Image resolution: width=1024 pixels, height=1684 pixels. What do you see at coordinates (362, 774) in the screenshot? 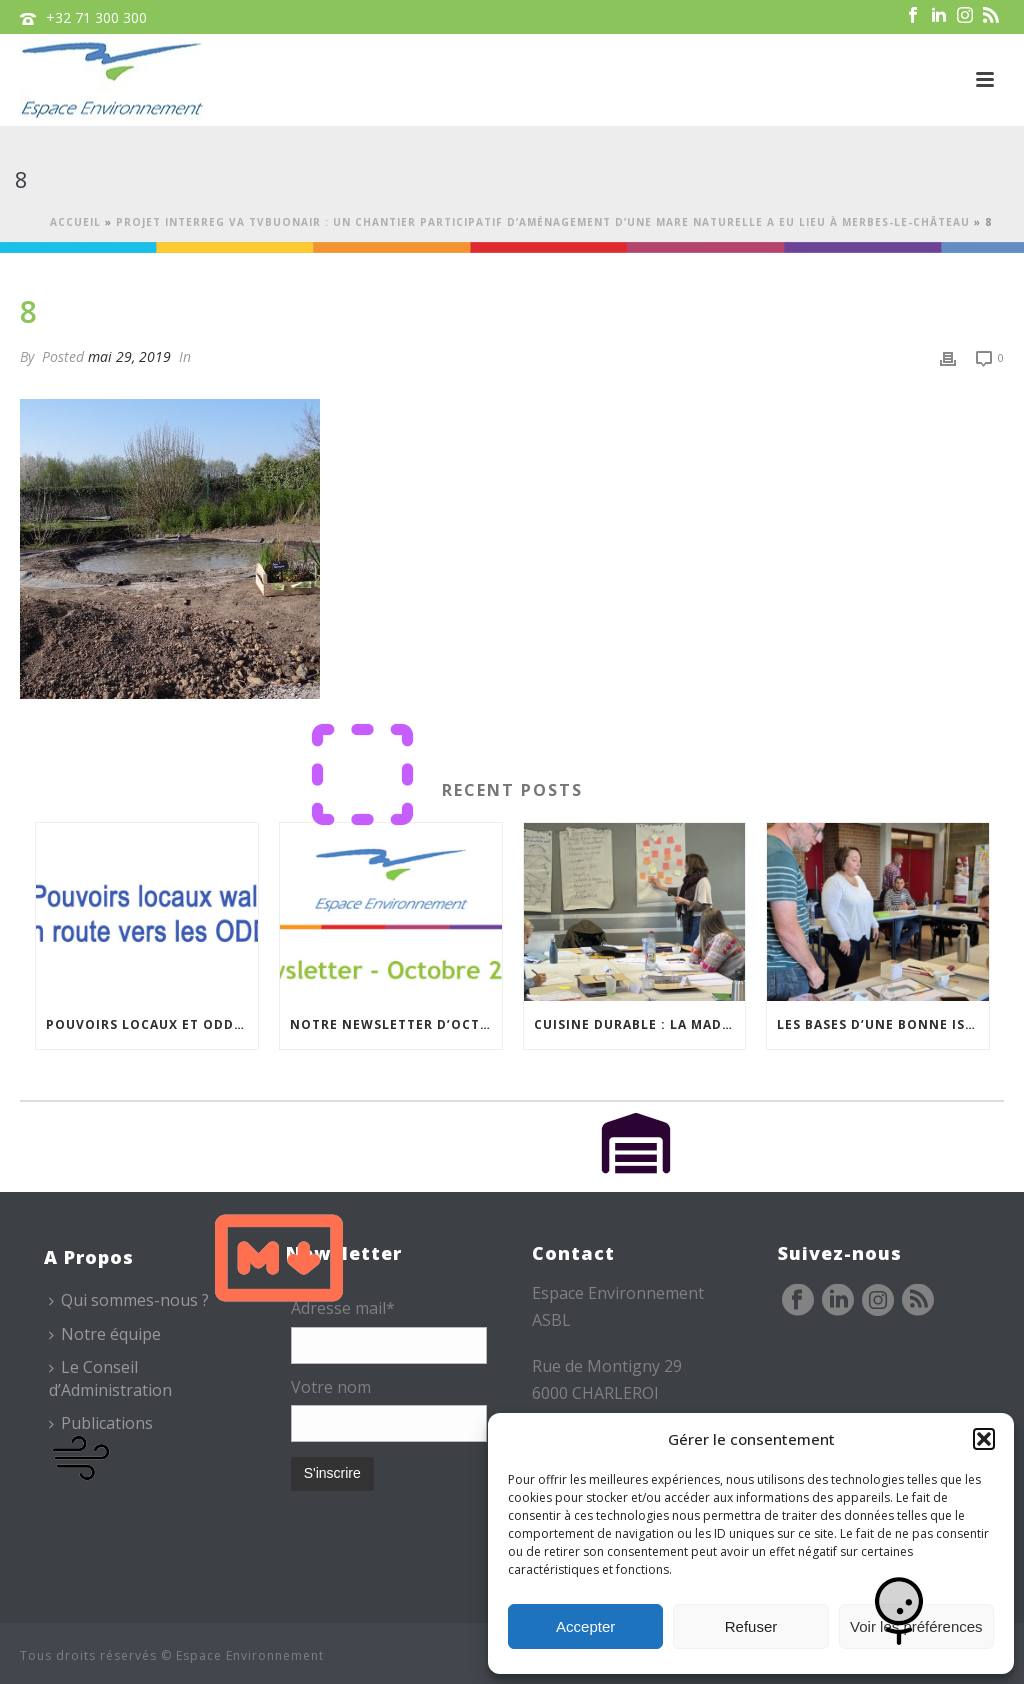
I see `create a selection area or marquee tool` at bounding box center [362, 774].